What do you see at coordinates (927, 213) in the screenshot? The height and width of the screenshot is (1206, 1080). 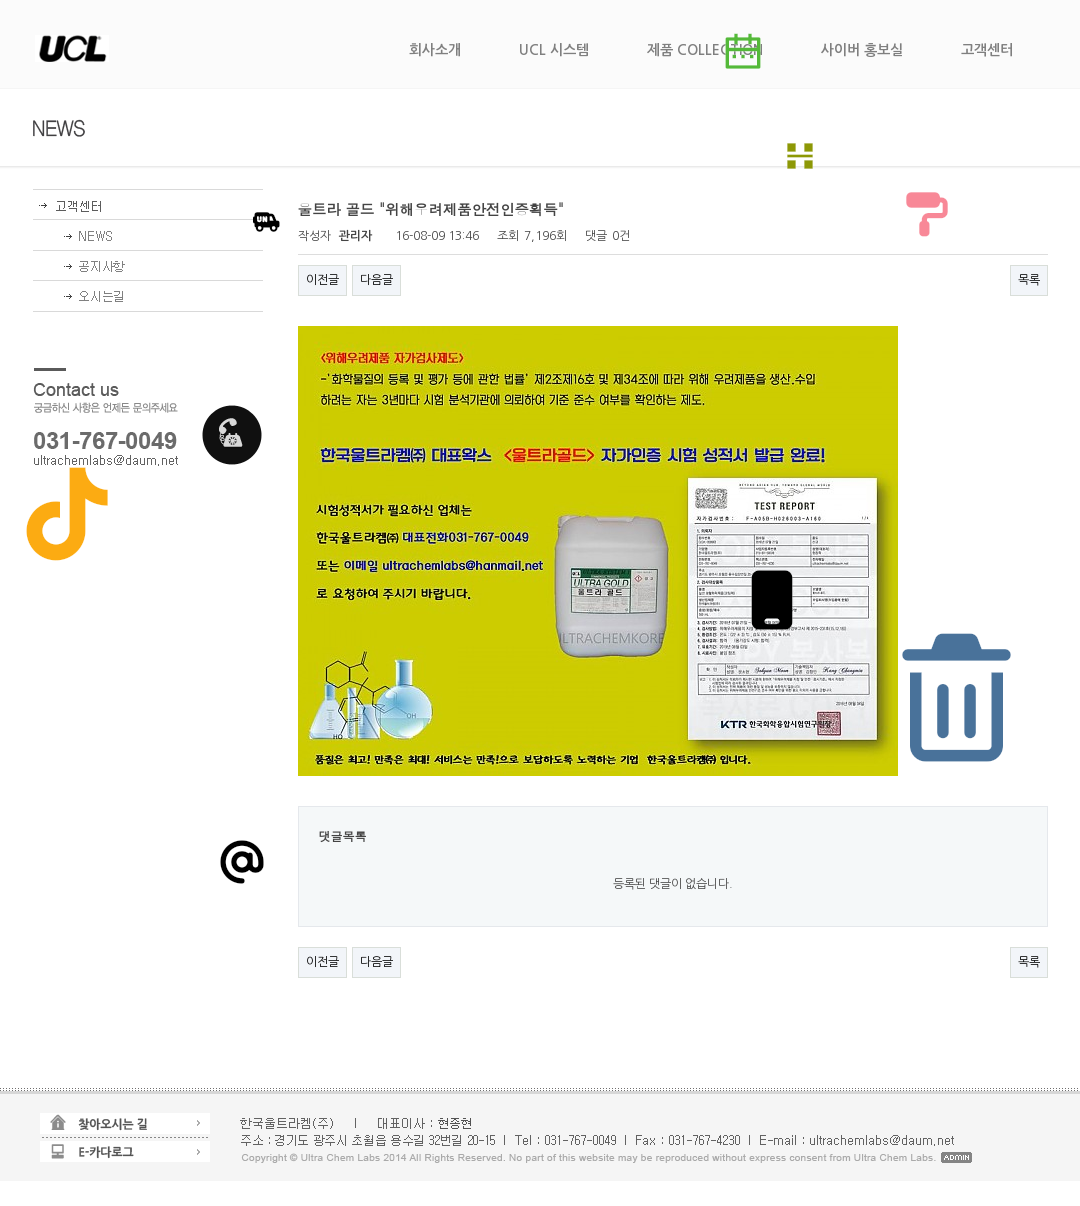 I see `customize theme or appearance settings` at bounding box center [927, 213].